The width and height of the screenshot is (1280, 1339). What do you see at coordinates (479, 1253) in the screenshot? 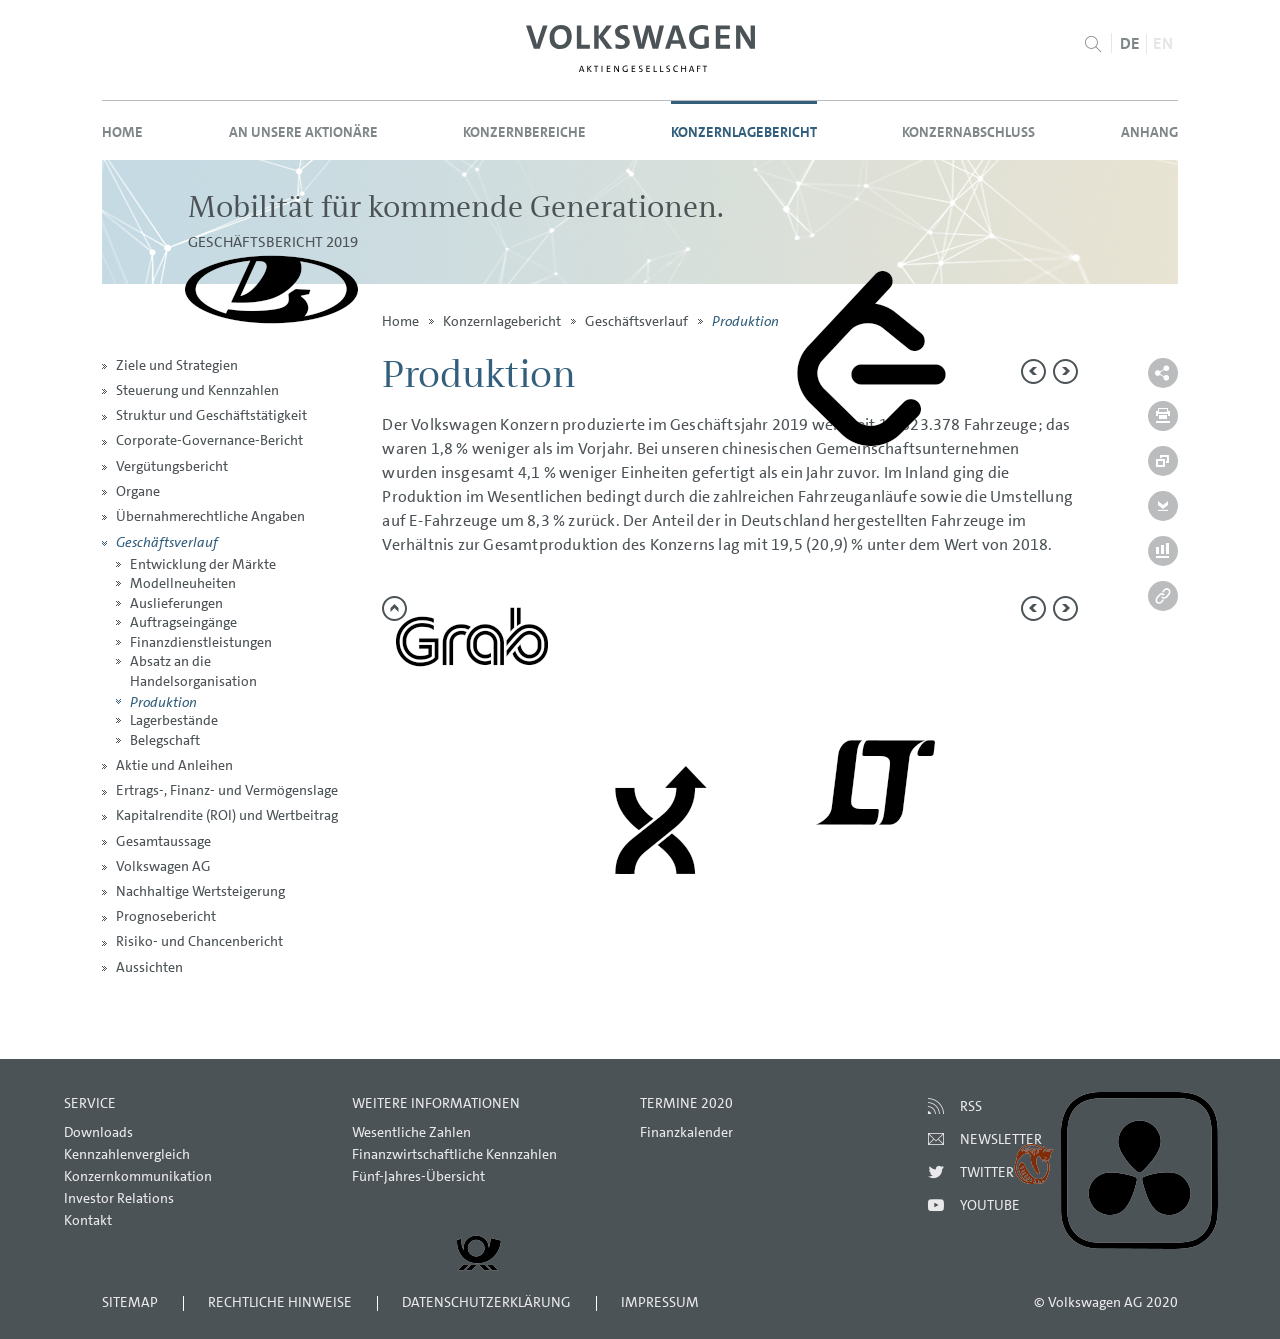
I see `Deutsche Post company logo` at bounding box center [479, 1253].